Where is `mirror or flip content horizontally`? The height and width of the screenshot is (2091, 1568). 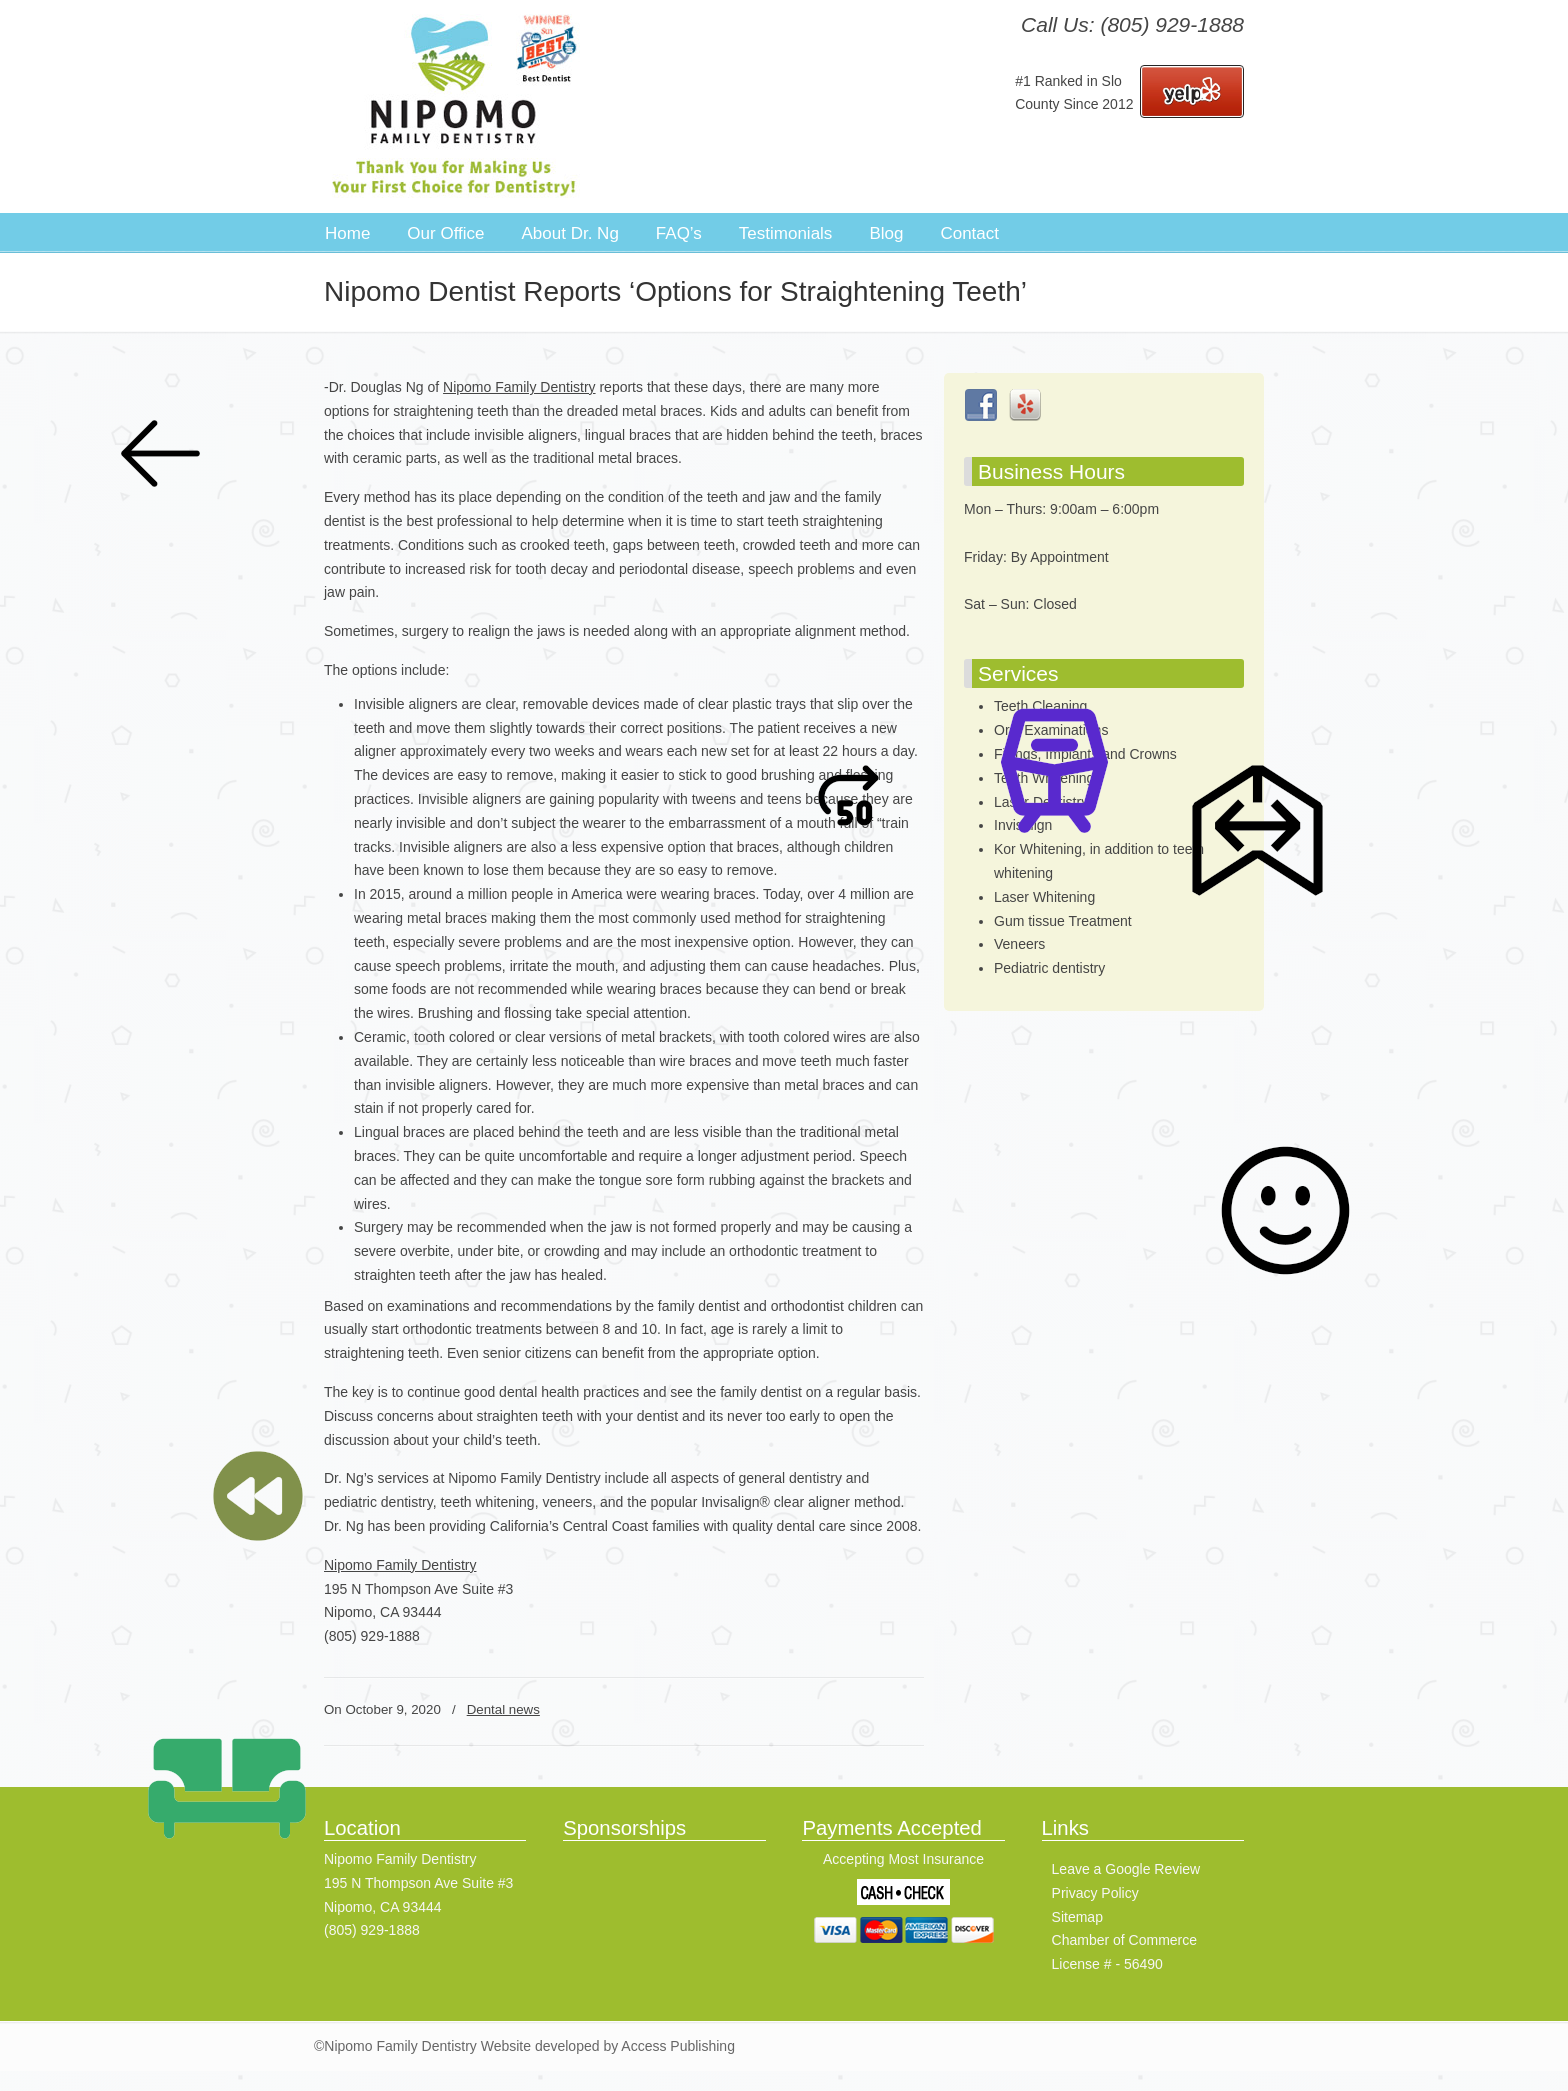
mirror or flip content horizontally is located at coordinates (1257, 830).